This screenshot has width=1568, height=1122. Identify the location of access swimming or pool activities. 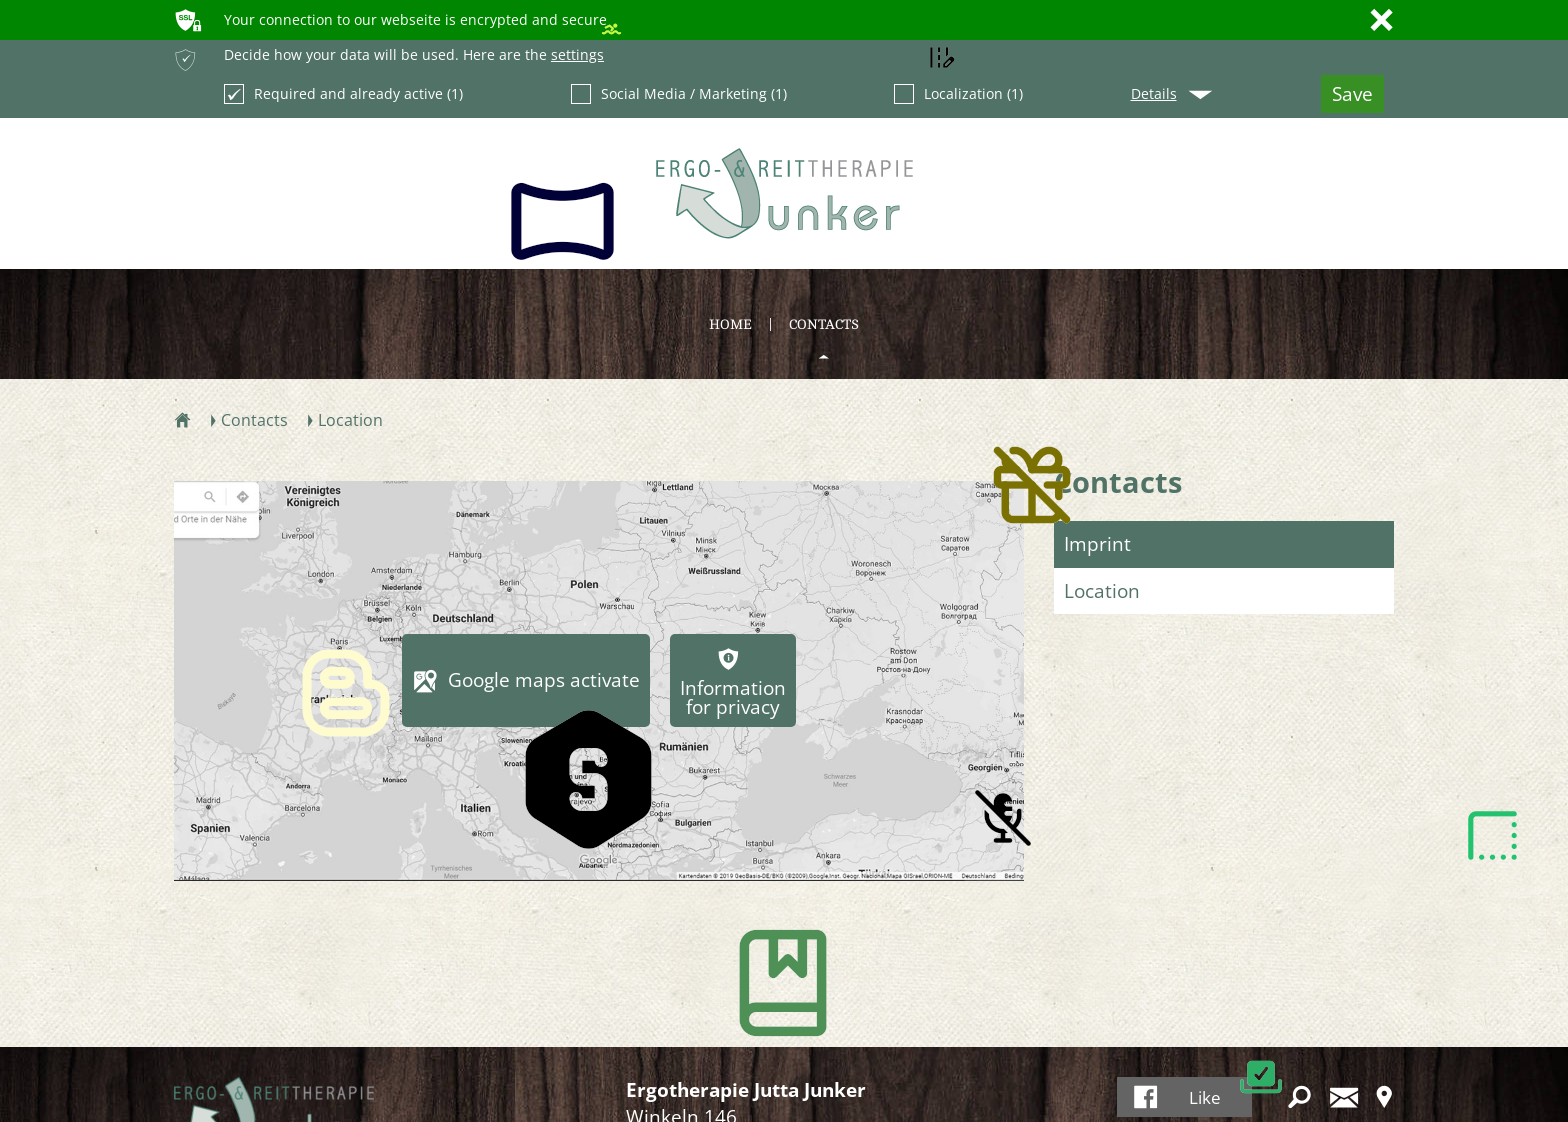
(611, 28).